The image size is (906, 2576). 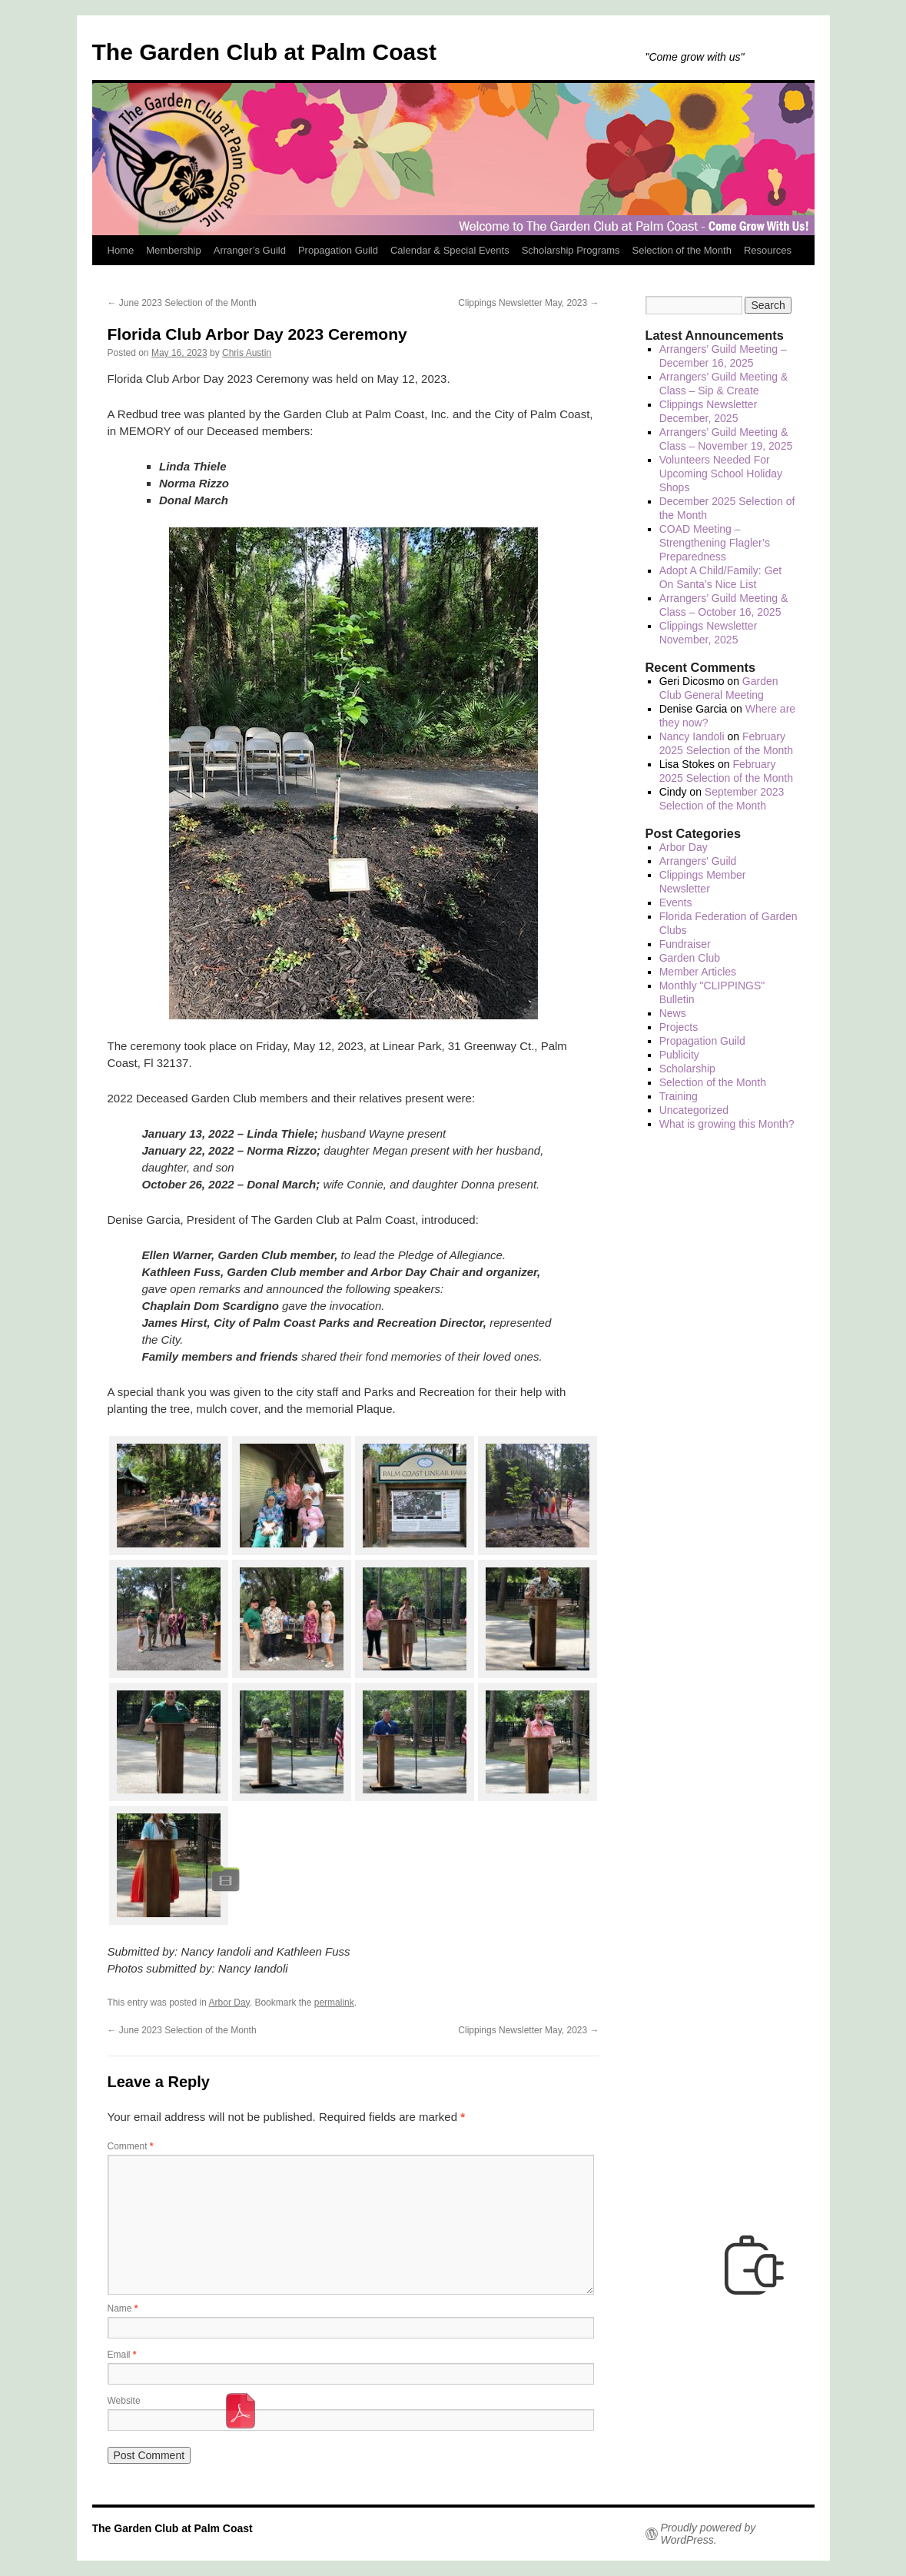 What do you see at coordinates (754, 2265) in the screenshot?
I see `access power and battery settings` at bounding box center [754, 2265].